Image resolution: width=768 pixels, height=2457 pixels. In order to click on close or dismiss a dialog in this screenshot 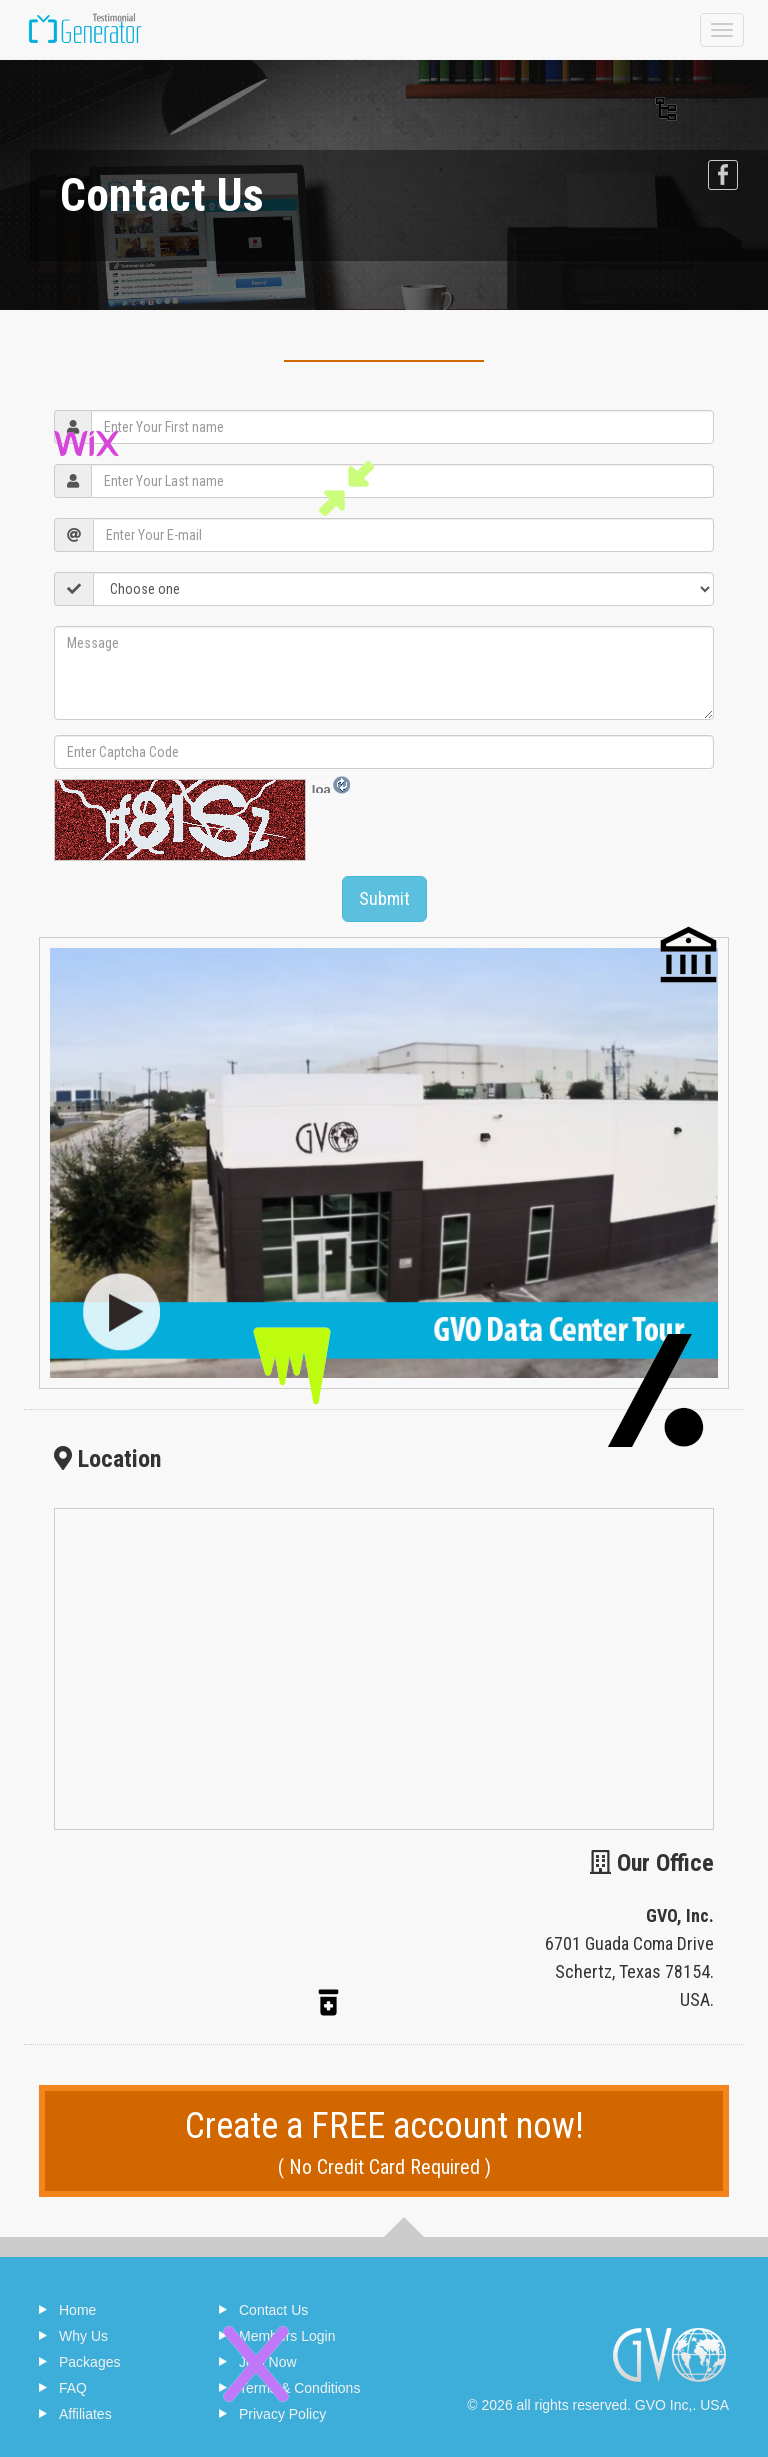, I will do `click(256, 2364)`.